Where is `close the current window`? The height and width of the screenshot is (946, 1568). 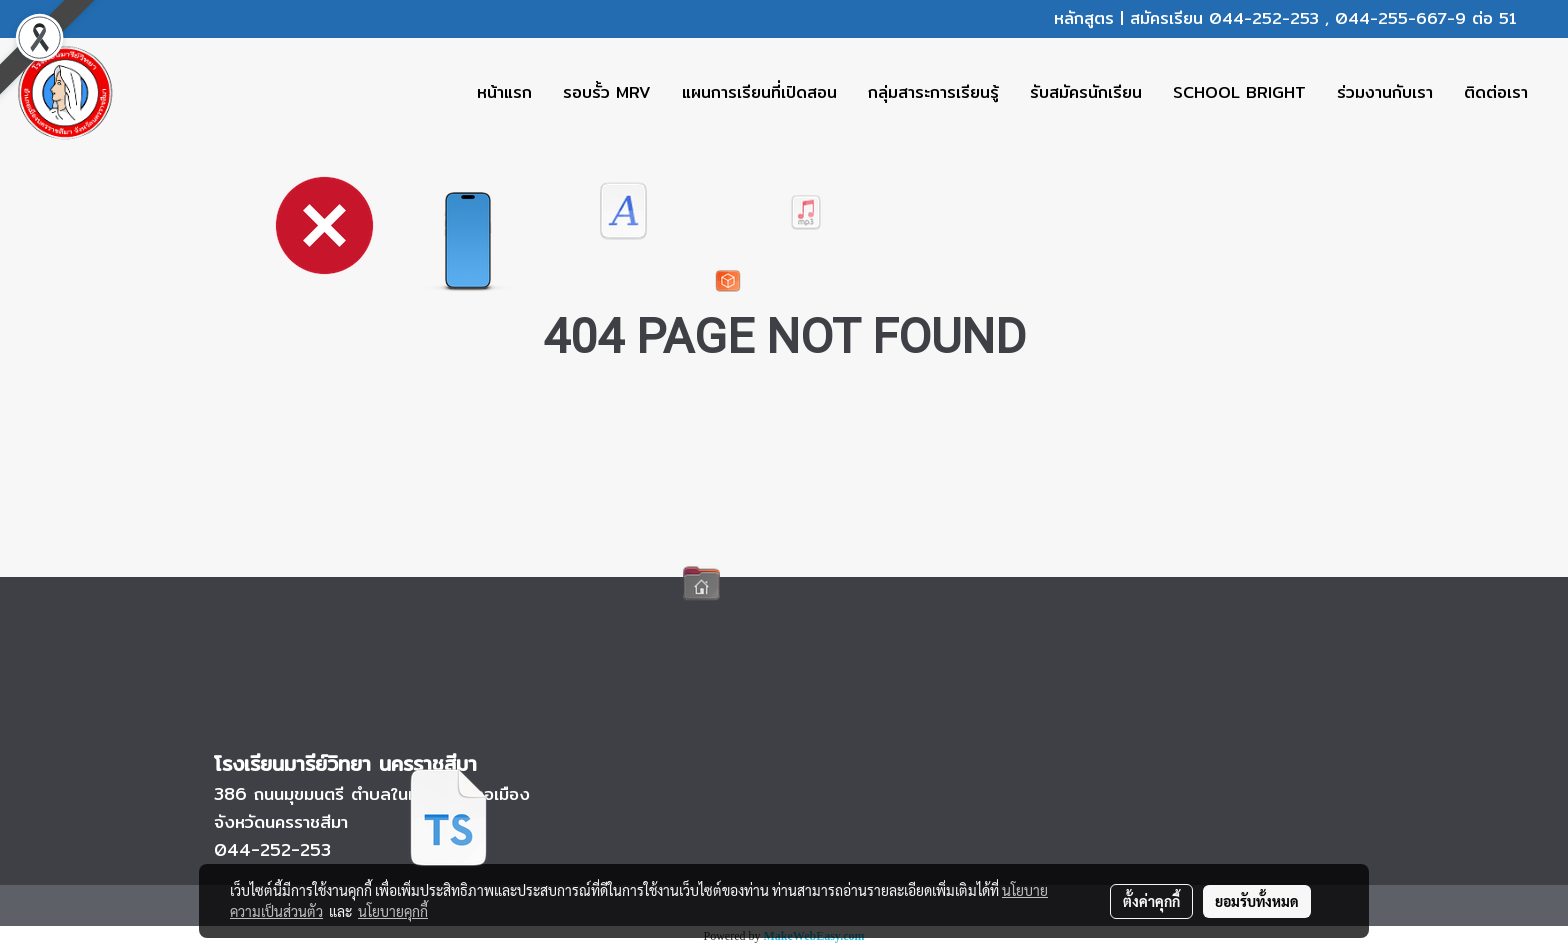
close the current window is located at coordinates (324, 225).